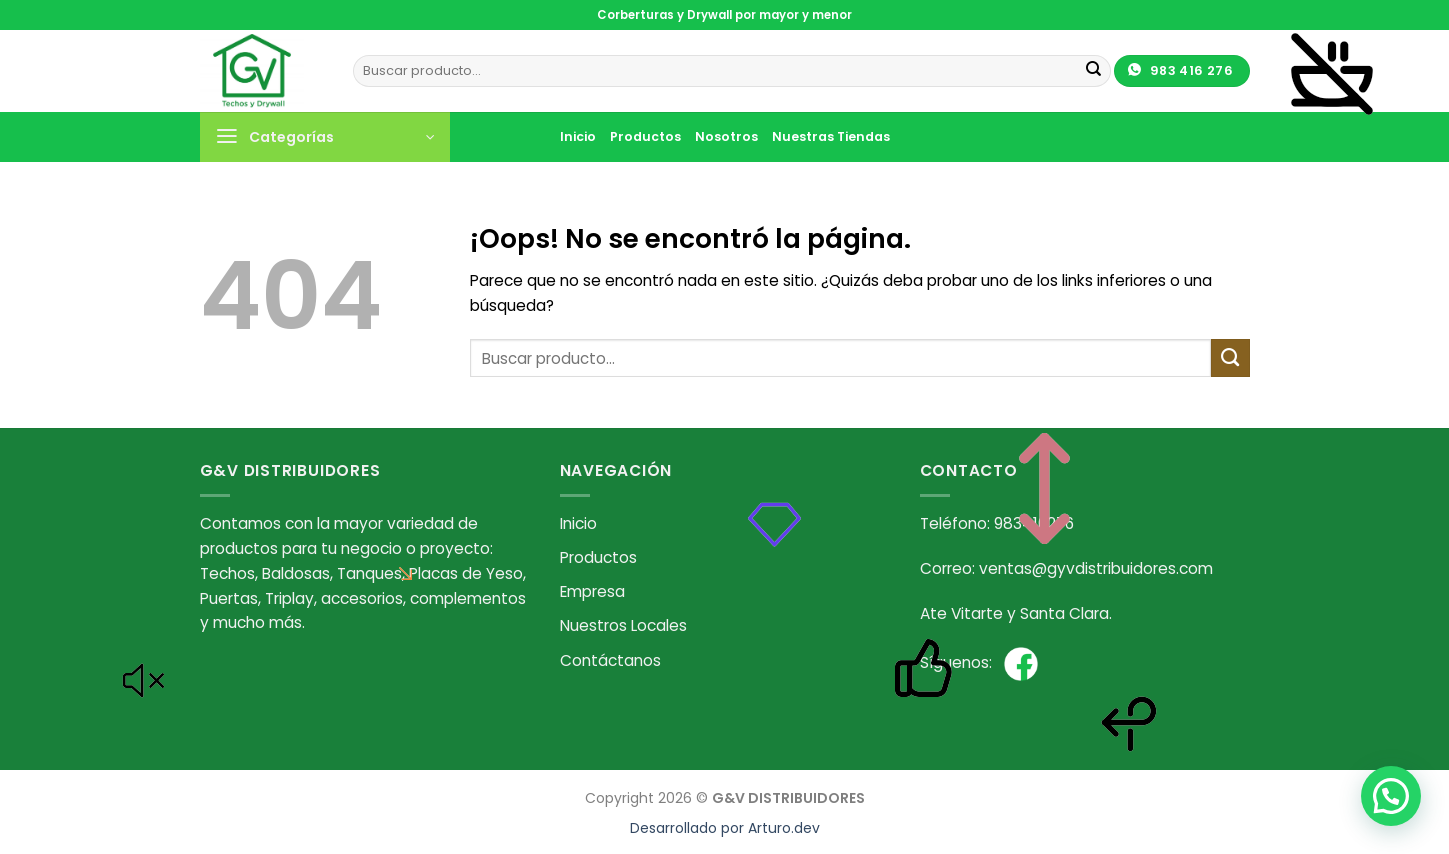  I want to click on like or upvote content, so click(924, 667).